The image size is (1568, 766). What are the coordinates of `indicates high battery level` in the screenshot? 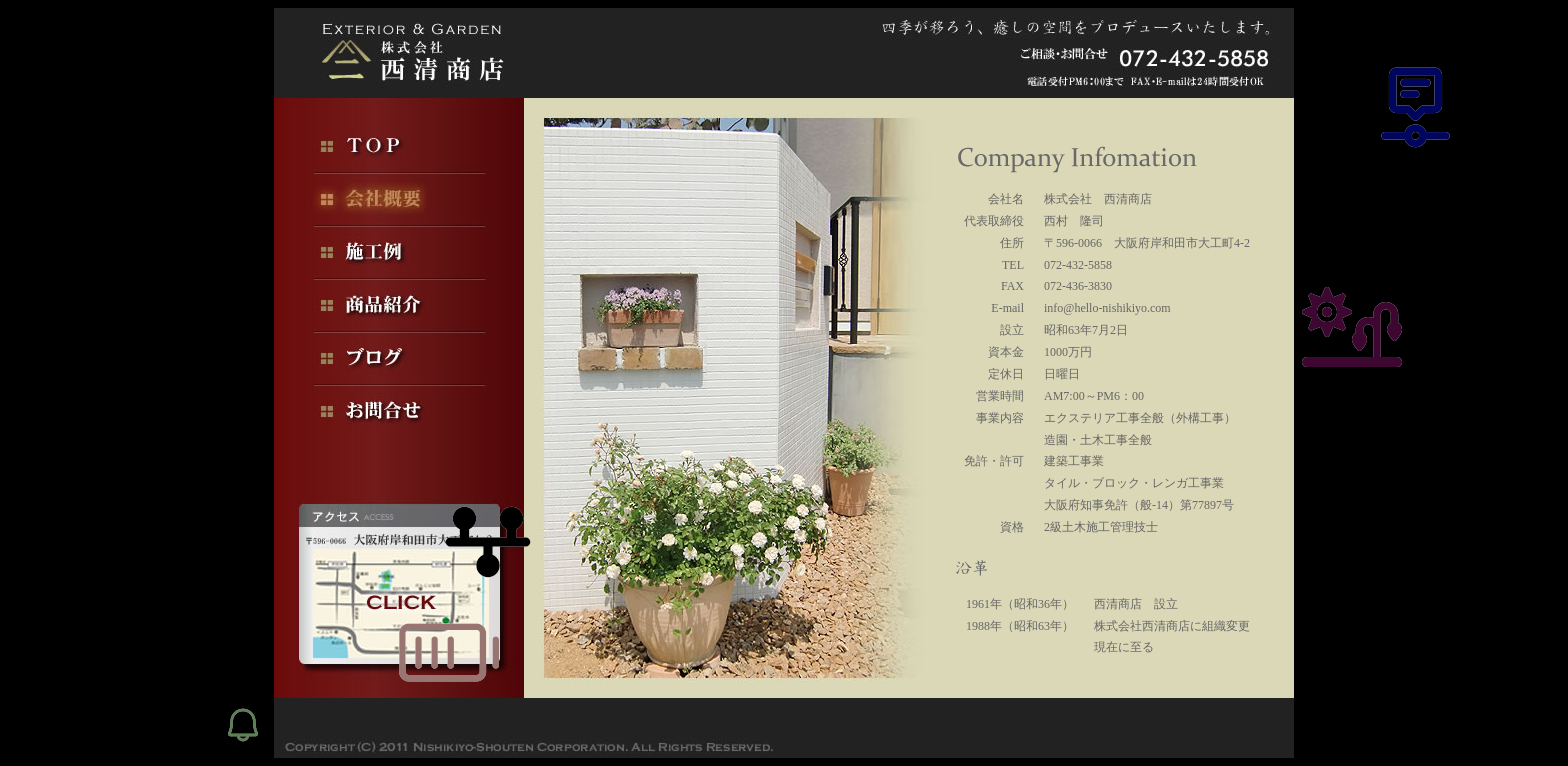 It's located at (447, 652).